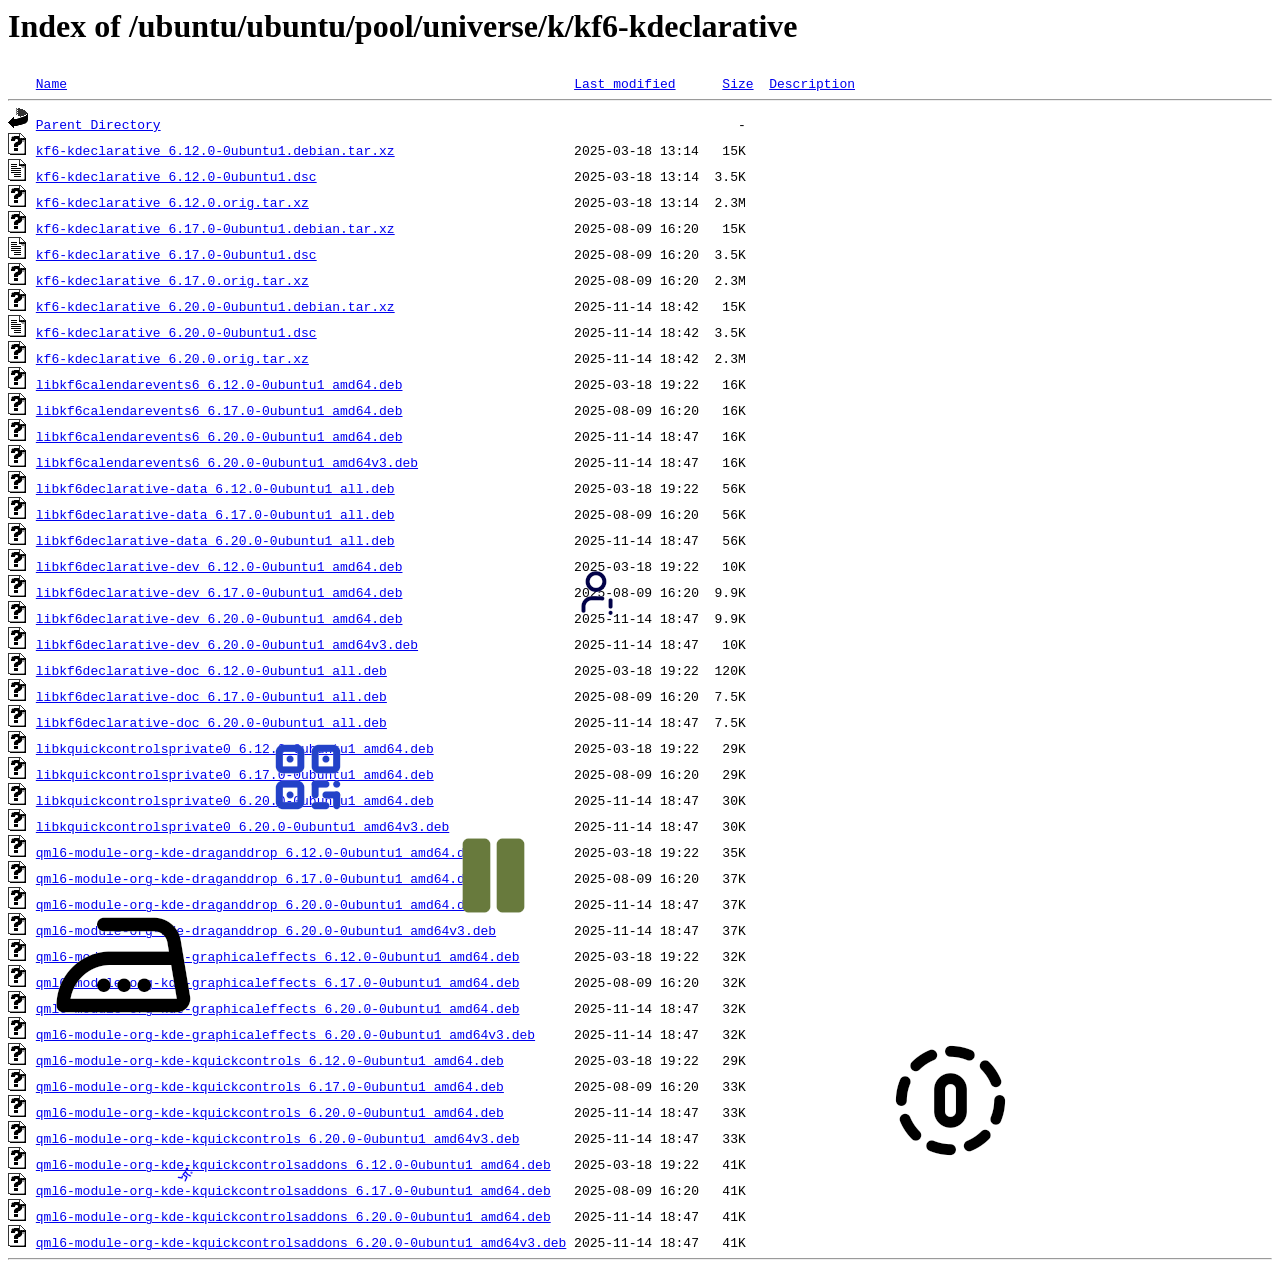  I want to click on select high heat ironing setting, so click(124, 965).